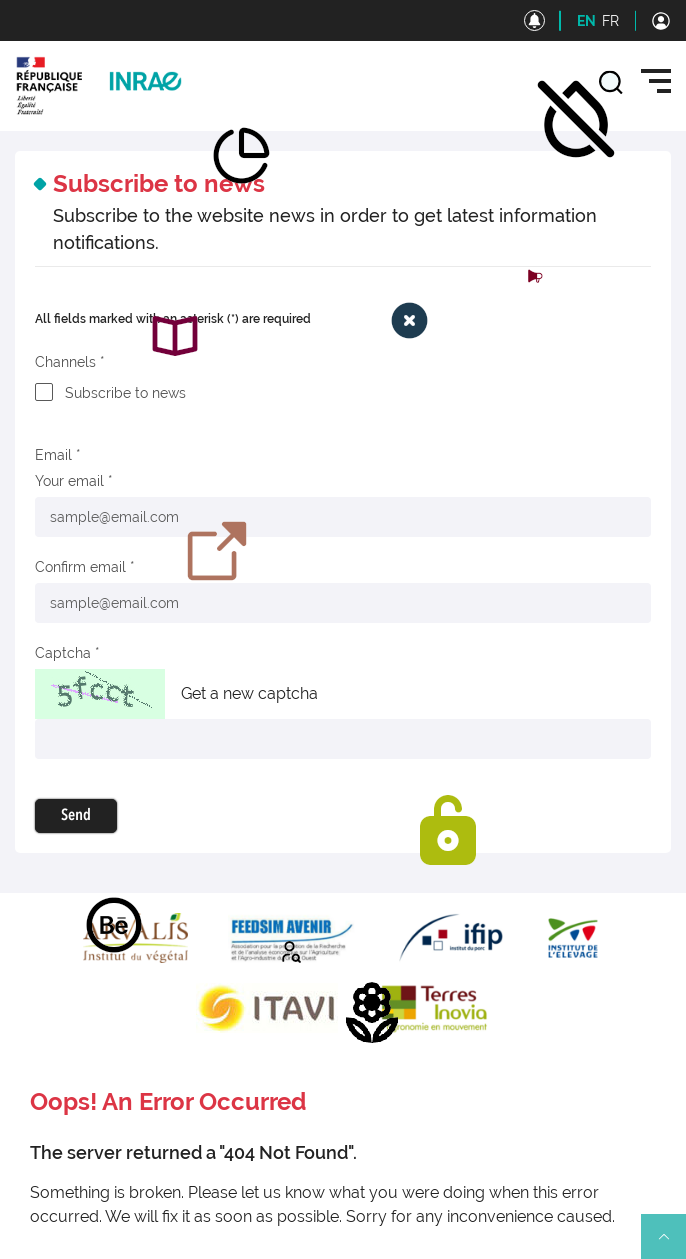 Image resolution: width=686 pixels, height=1259 pixels. I want to click on search for a user or contact, so click(289, 951).